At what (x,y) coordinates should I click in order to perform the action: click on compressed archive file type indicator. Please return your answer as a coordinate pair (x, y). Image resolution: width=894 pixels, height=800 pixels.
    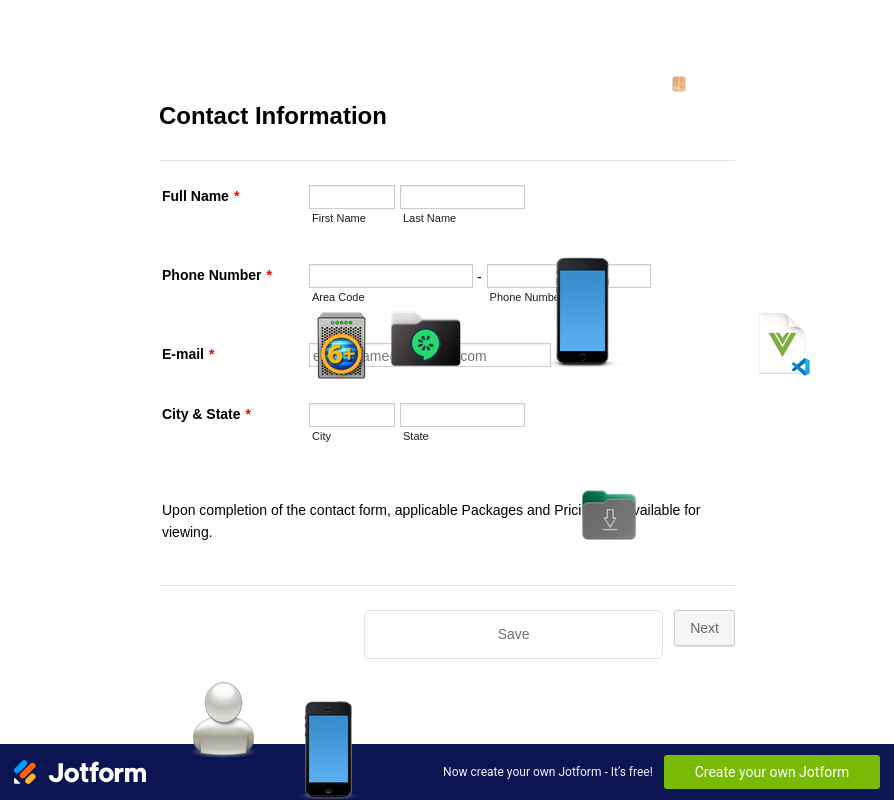
    Looking at the image, I should click on (679, 84).